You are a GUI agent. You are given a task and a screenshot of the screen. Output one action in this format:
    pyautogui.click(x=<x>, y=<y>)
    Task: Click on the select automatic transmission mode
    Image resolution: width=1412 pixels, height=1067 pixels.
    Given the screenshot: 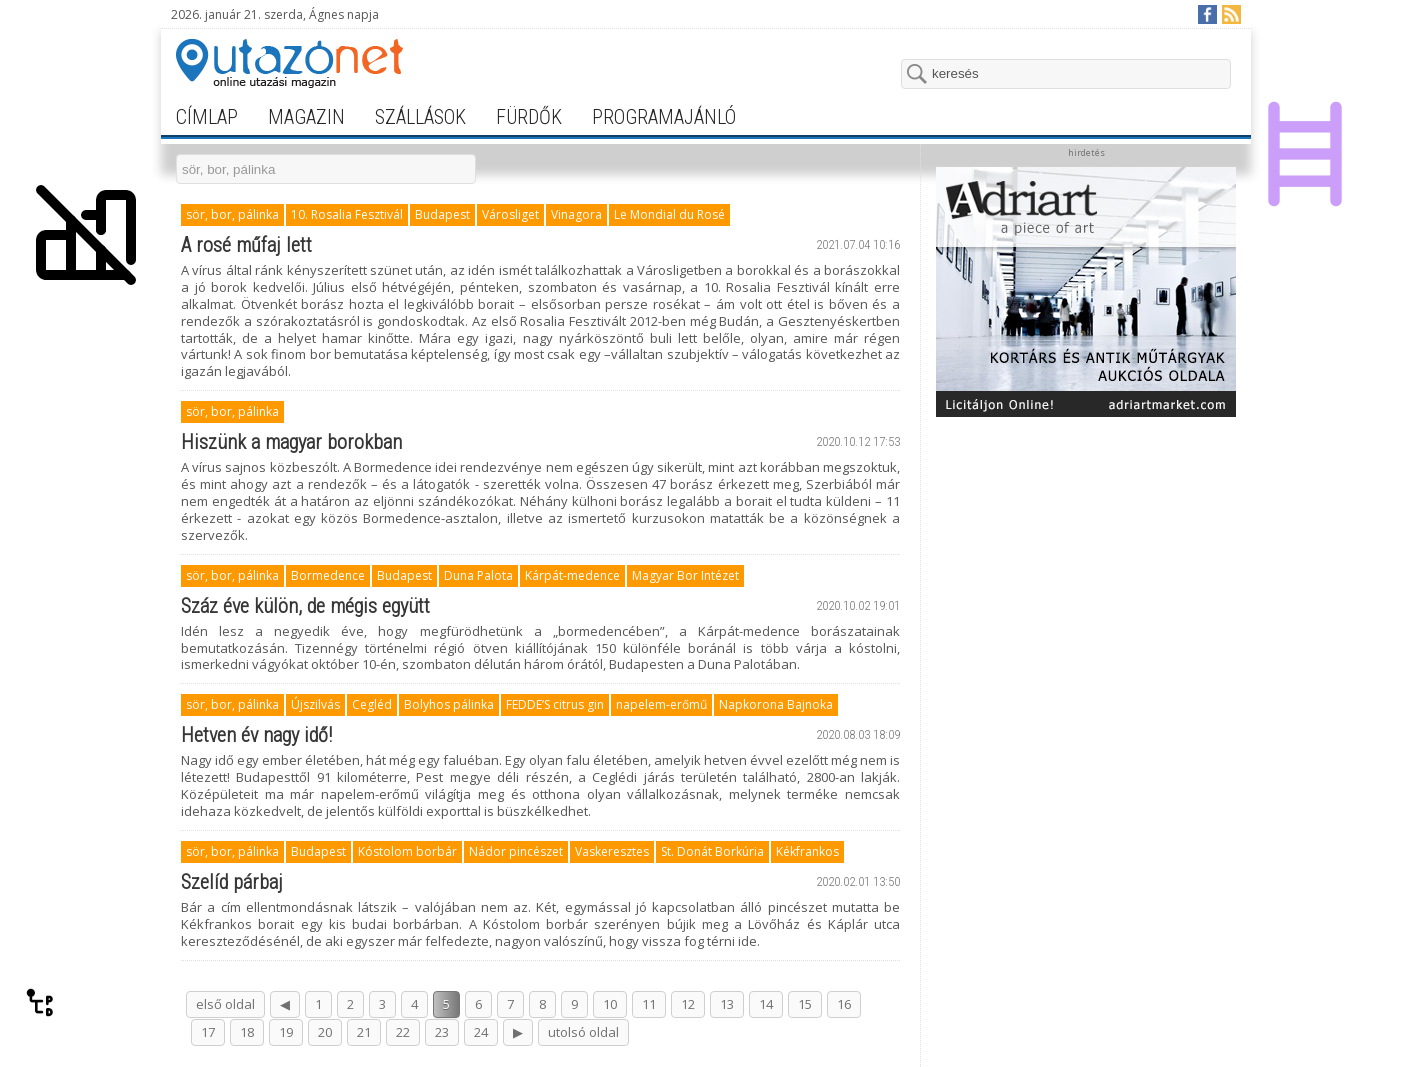 What is the action you would take?
    pyautogui.click(x=40, y=1002)
    